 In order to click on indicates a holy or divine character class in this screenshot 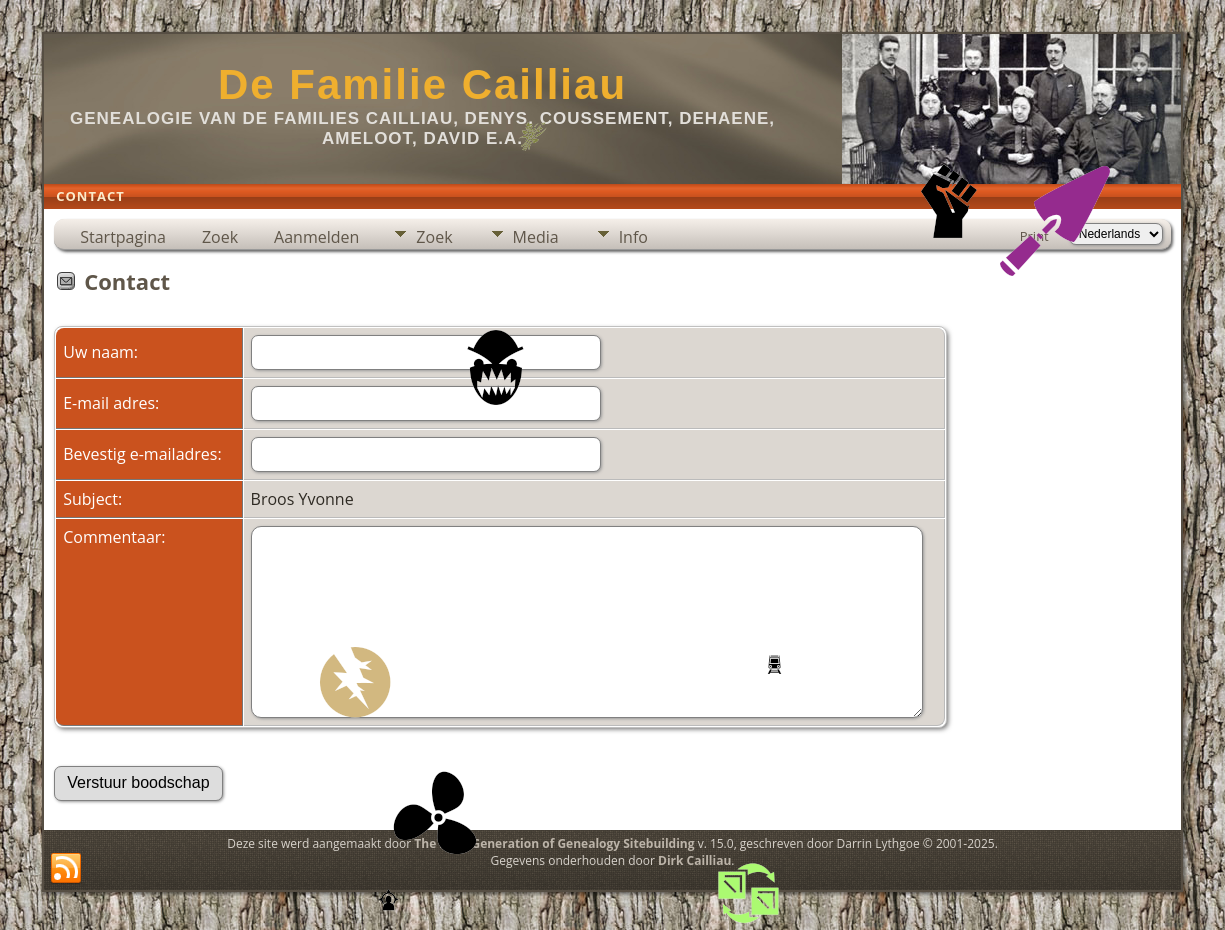, I will do `click(388, 899)`.